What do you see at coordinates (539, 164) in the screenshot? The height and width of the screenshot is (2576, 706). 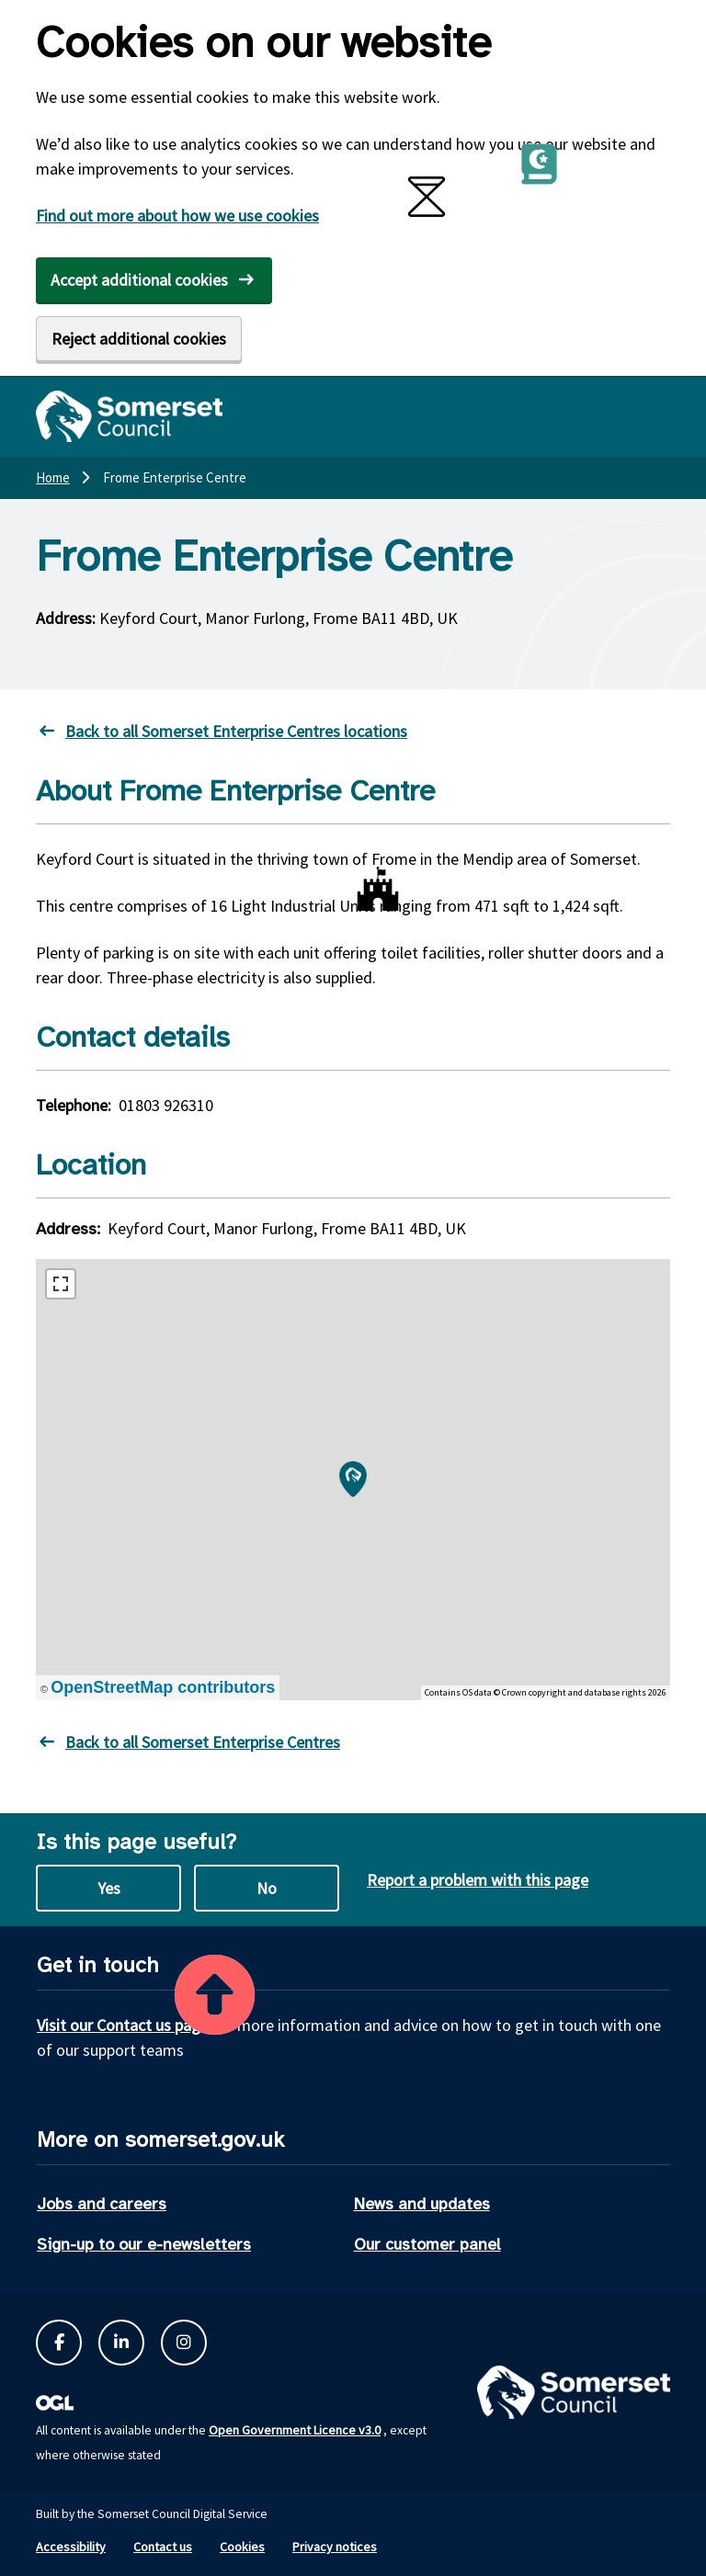 I see `access quran or islamic religious texts` at bounding box center [539, 164].